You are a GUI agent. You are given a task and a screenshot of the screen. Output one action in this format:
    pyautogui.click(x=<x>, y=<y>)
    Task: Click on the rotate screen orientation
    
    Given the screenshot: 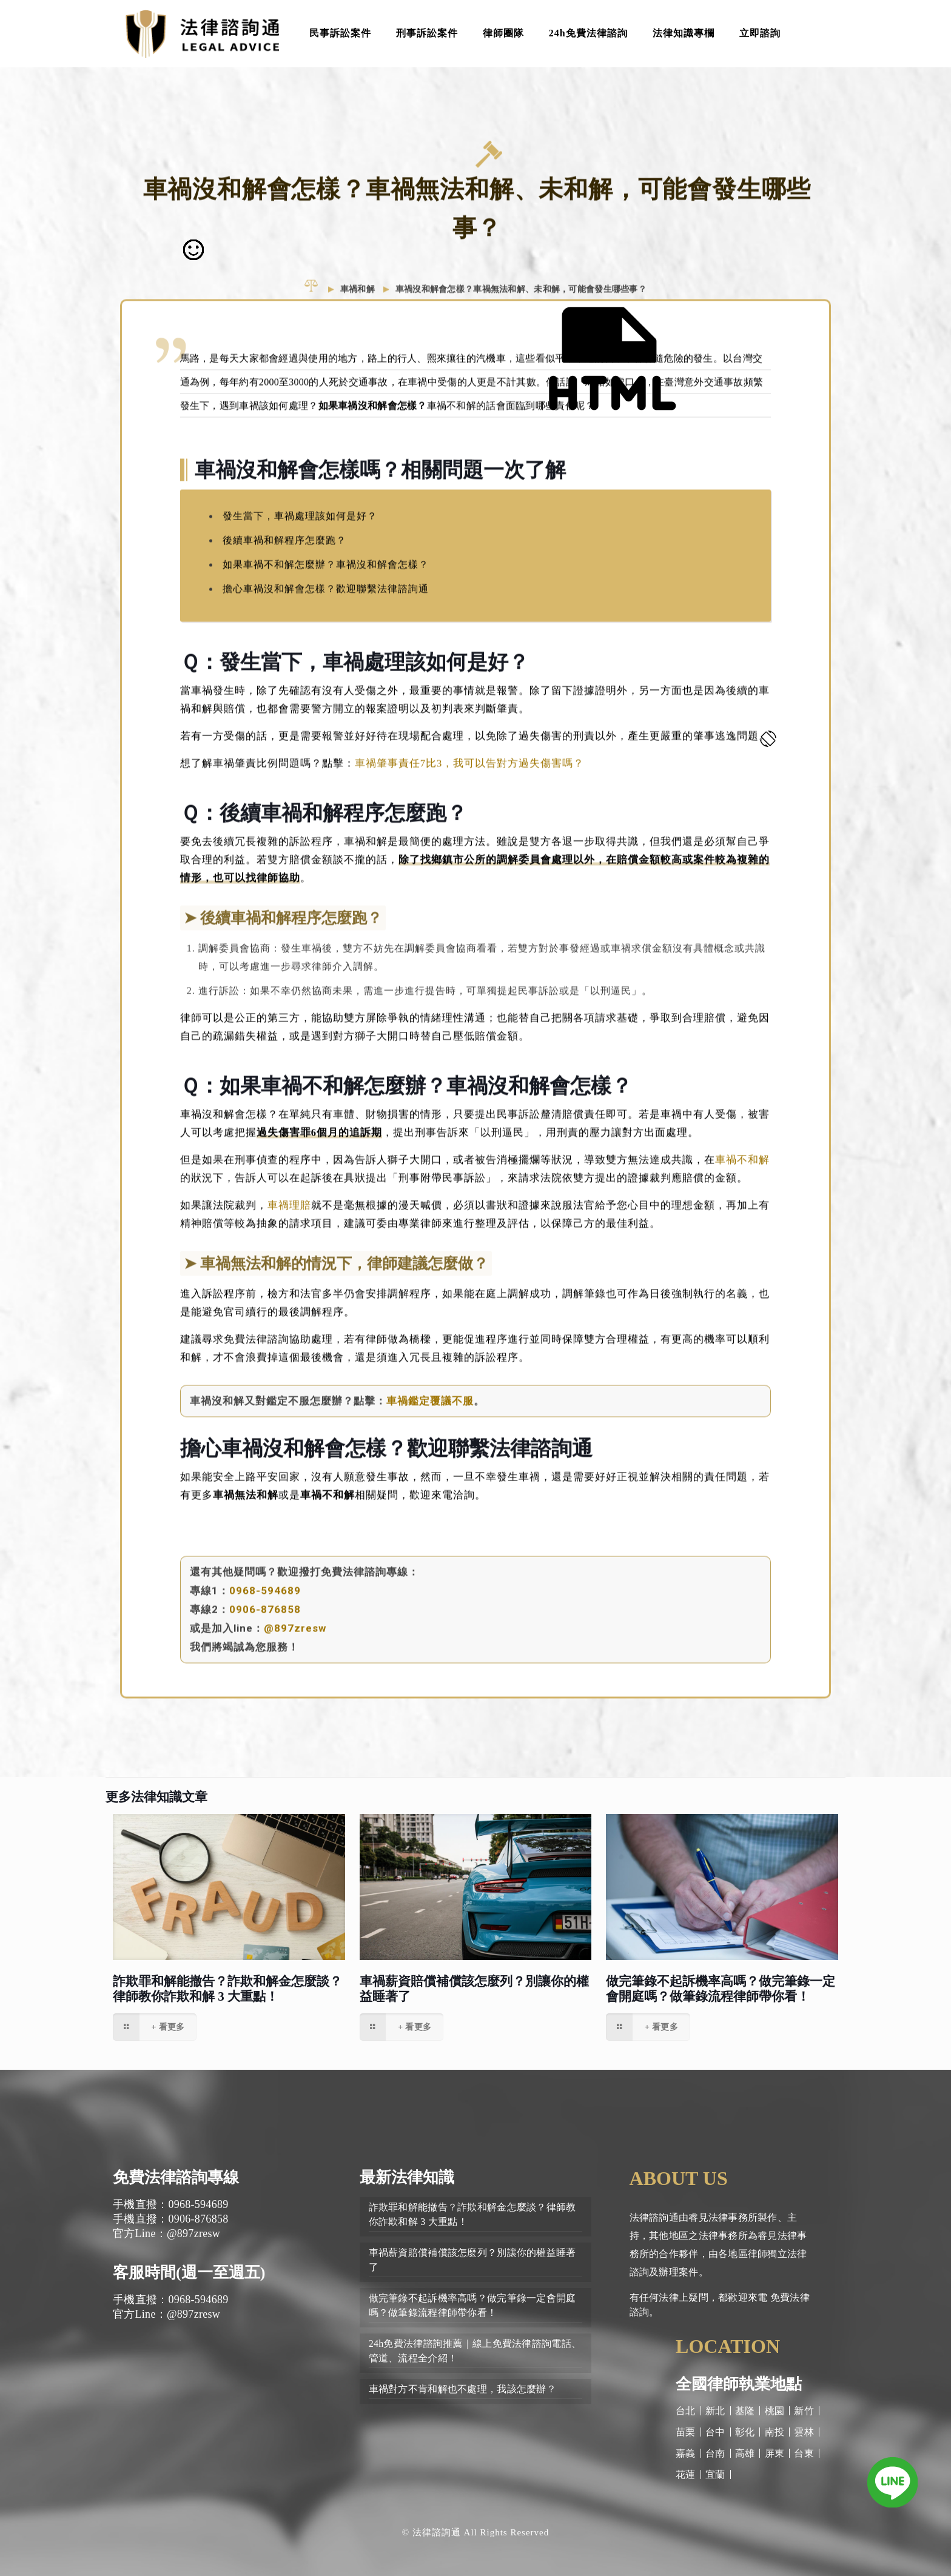 What is the action you would take?
    pyautogui.click(x=768, y=738)
    